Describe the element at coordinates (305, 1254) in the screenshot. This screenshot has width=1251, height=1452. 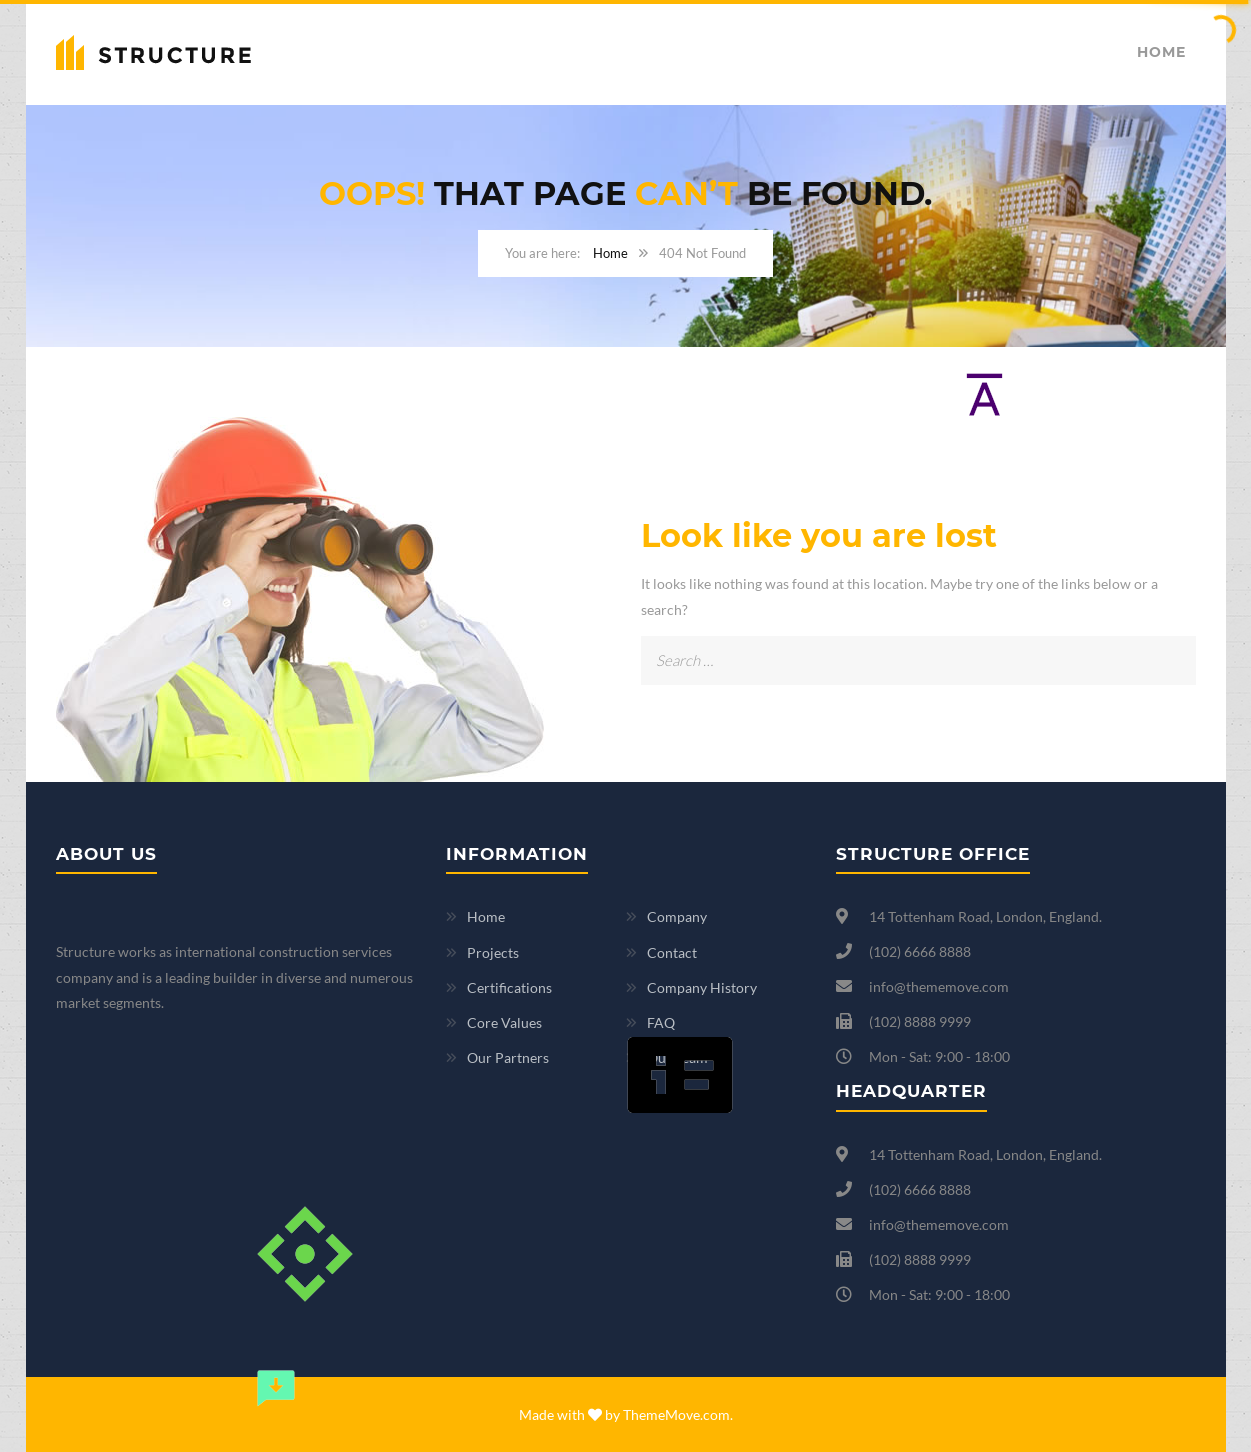
I see `drag to reposition this element` at that location.